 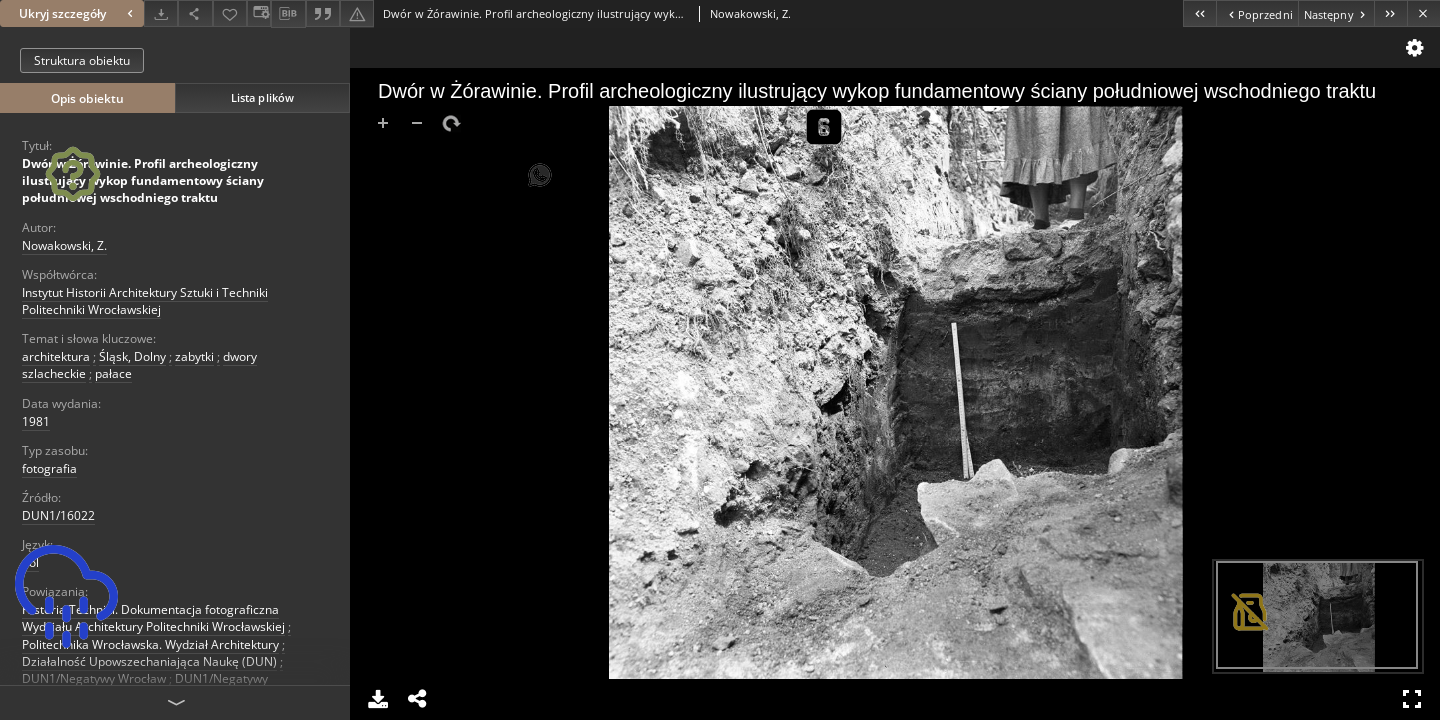 I want to click on indicates light rain or drizzle in weather forecast, so click(x=66, y=596).